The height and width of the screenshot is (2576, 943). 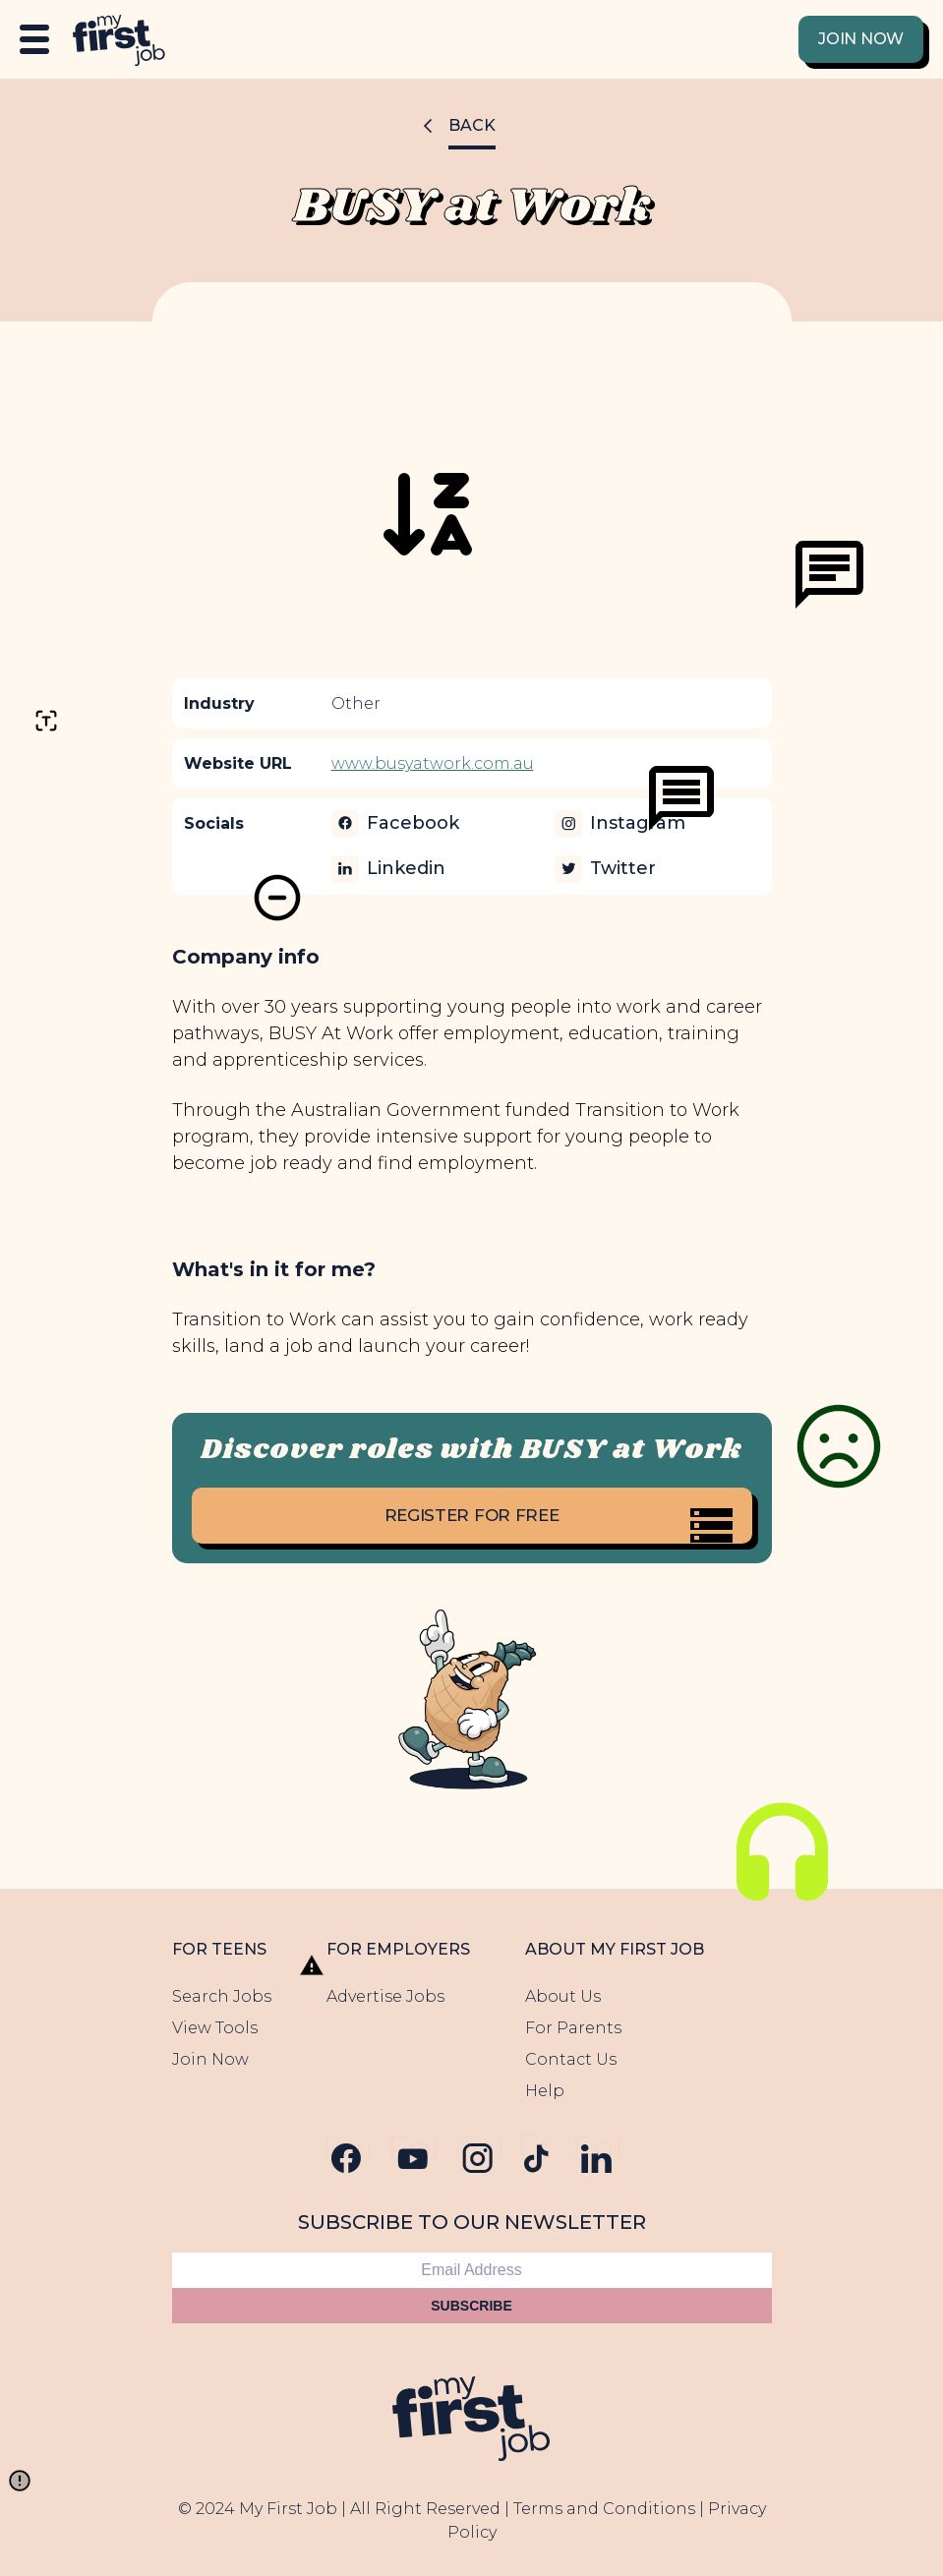 What do you see at coordinates (681, 798) in the screenshot?
I see `open messages or chat` at bounding box center [681, 798].